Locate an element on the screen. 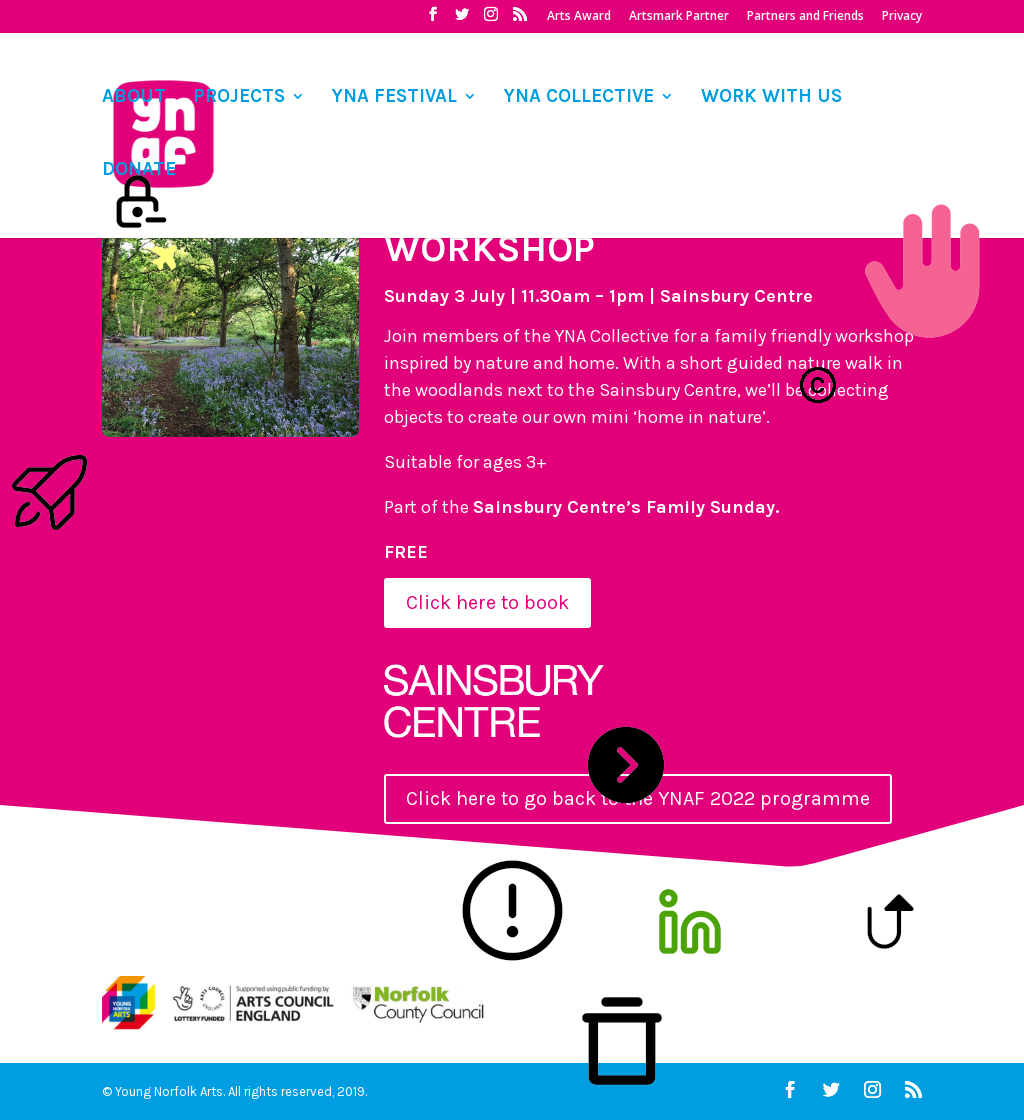  go to the next item or page is located at coordinates (626, 765).